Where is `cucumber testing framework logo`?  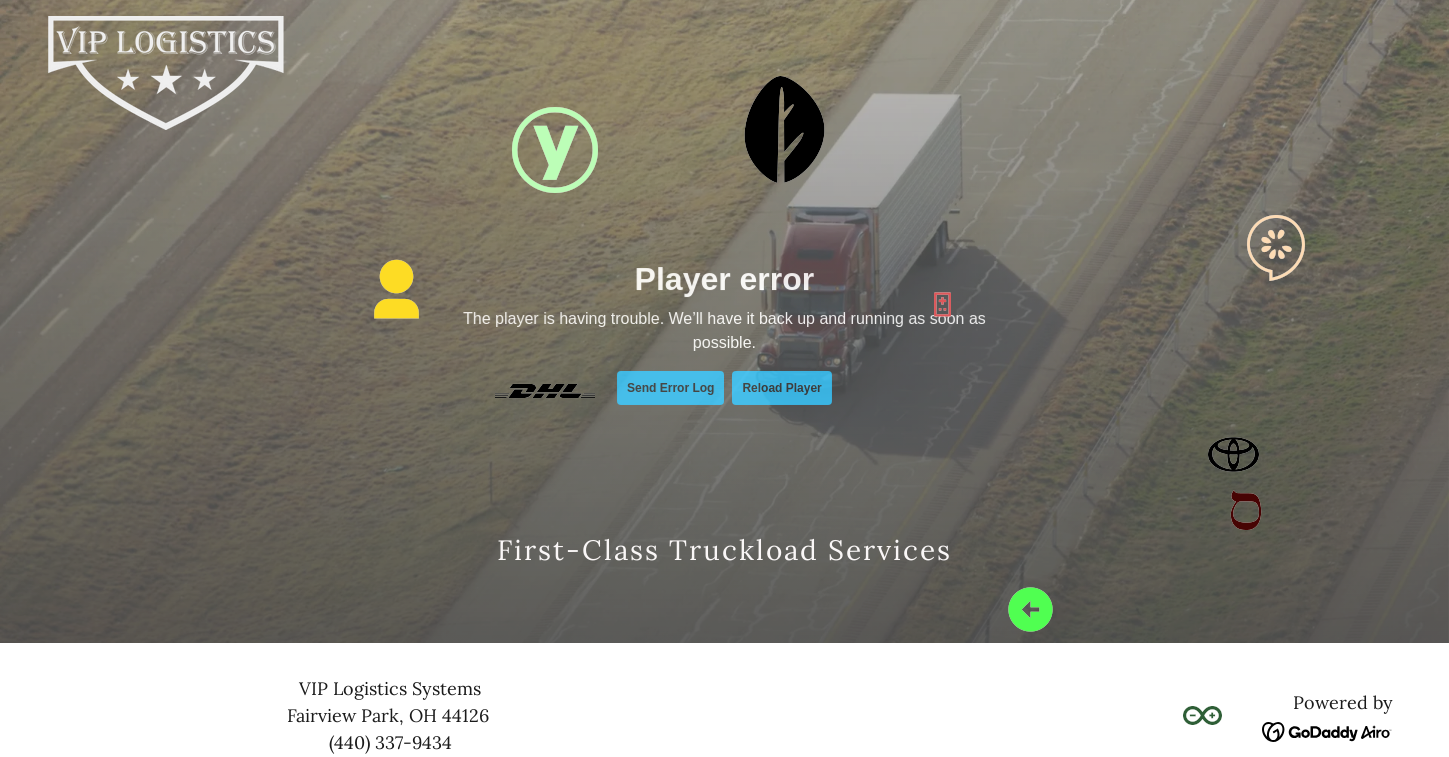 cucumber testing framework logo is located at coordinates (1276, 248).